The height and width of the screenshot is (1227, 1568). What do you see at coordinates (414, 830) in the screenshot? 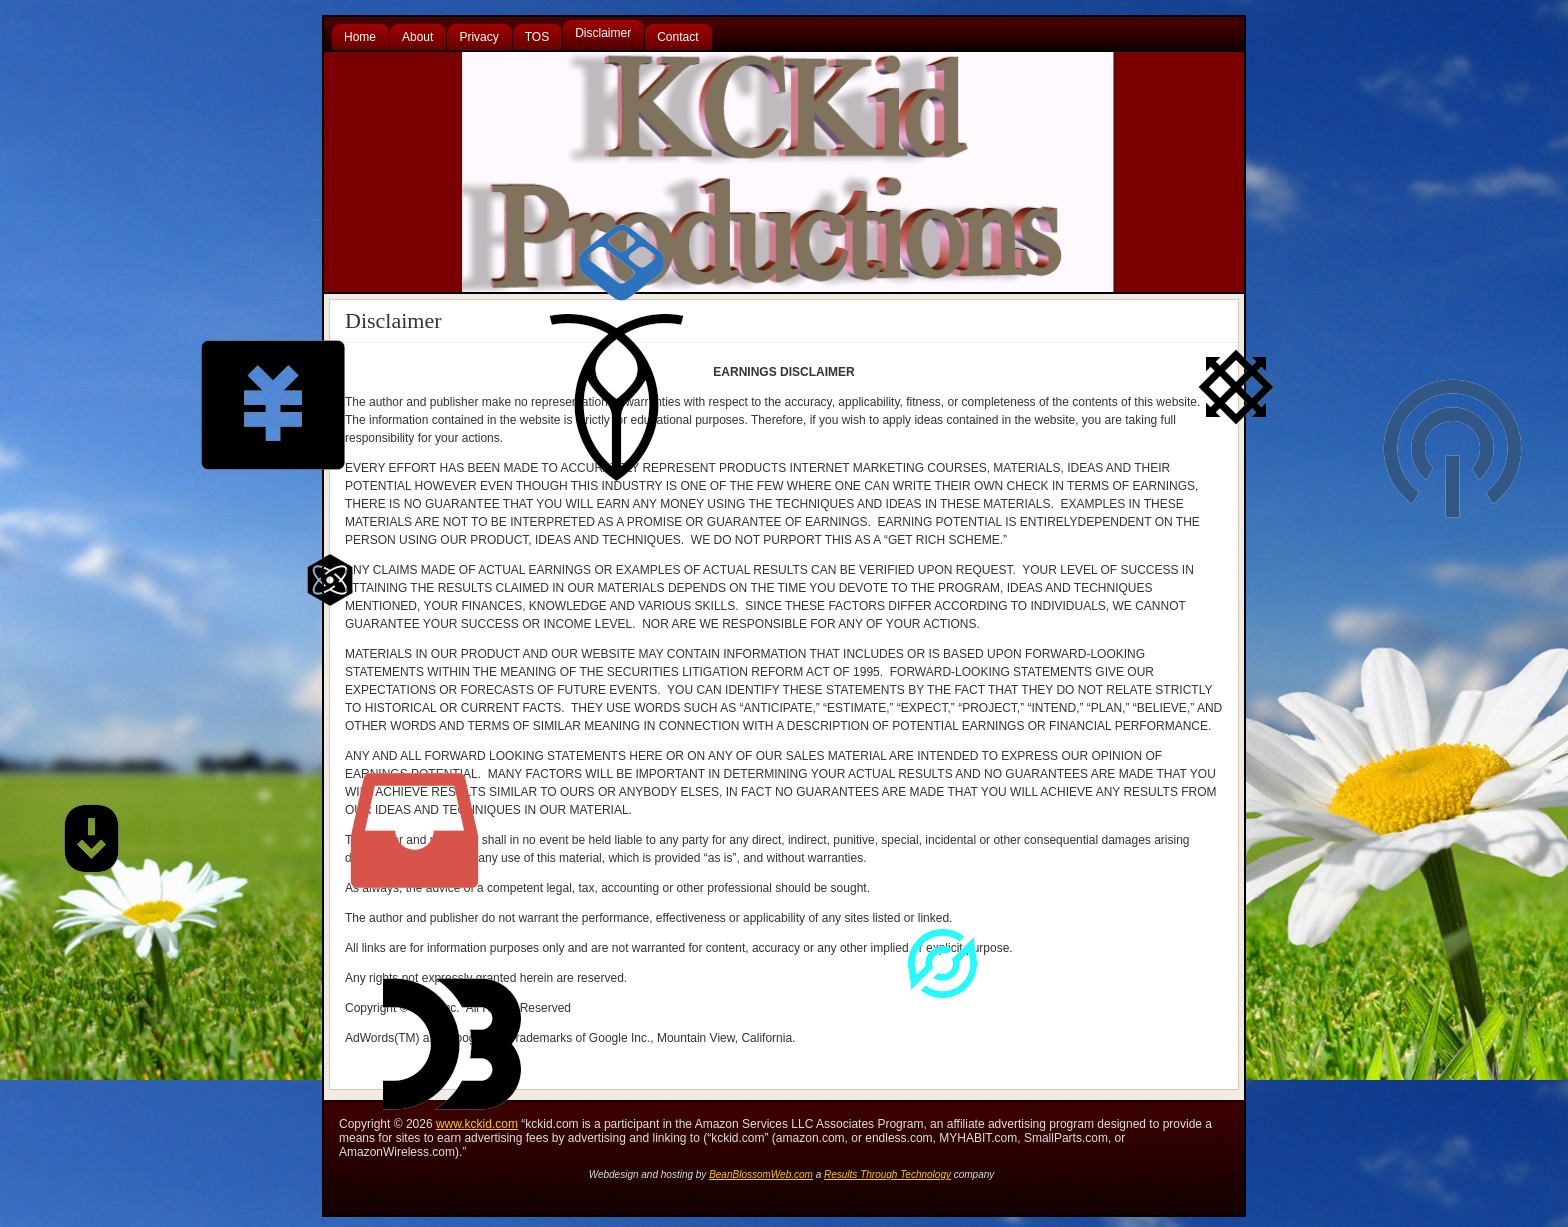
I see `view inbox messages` at bounding box center [414, 830].